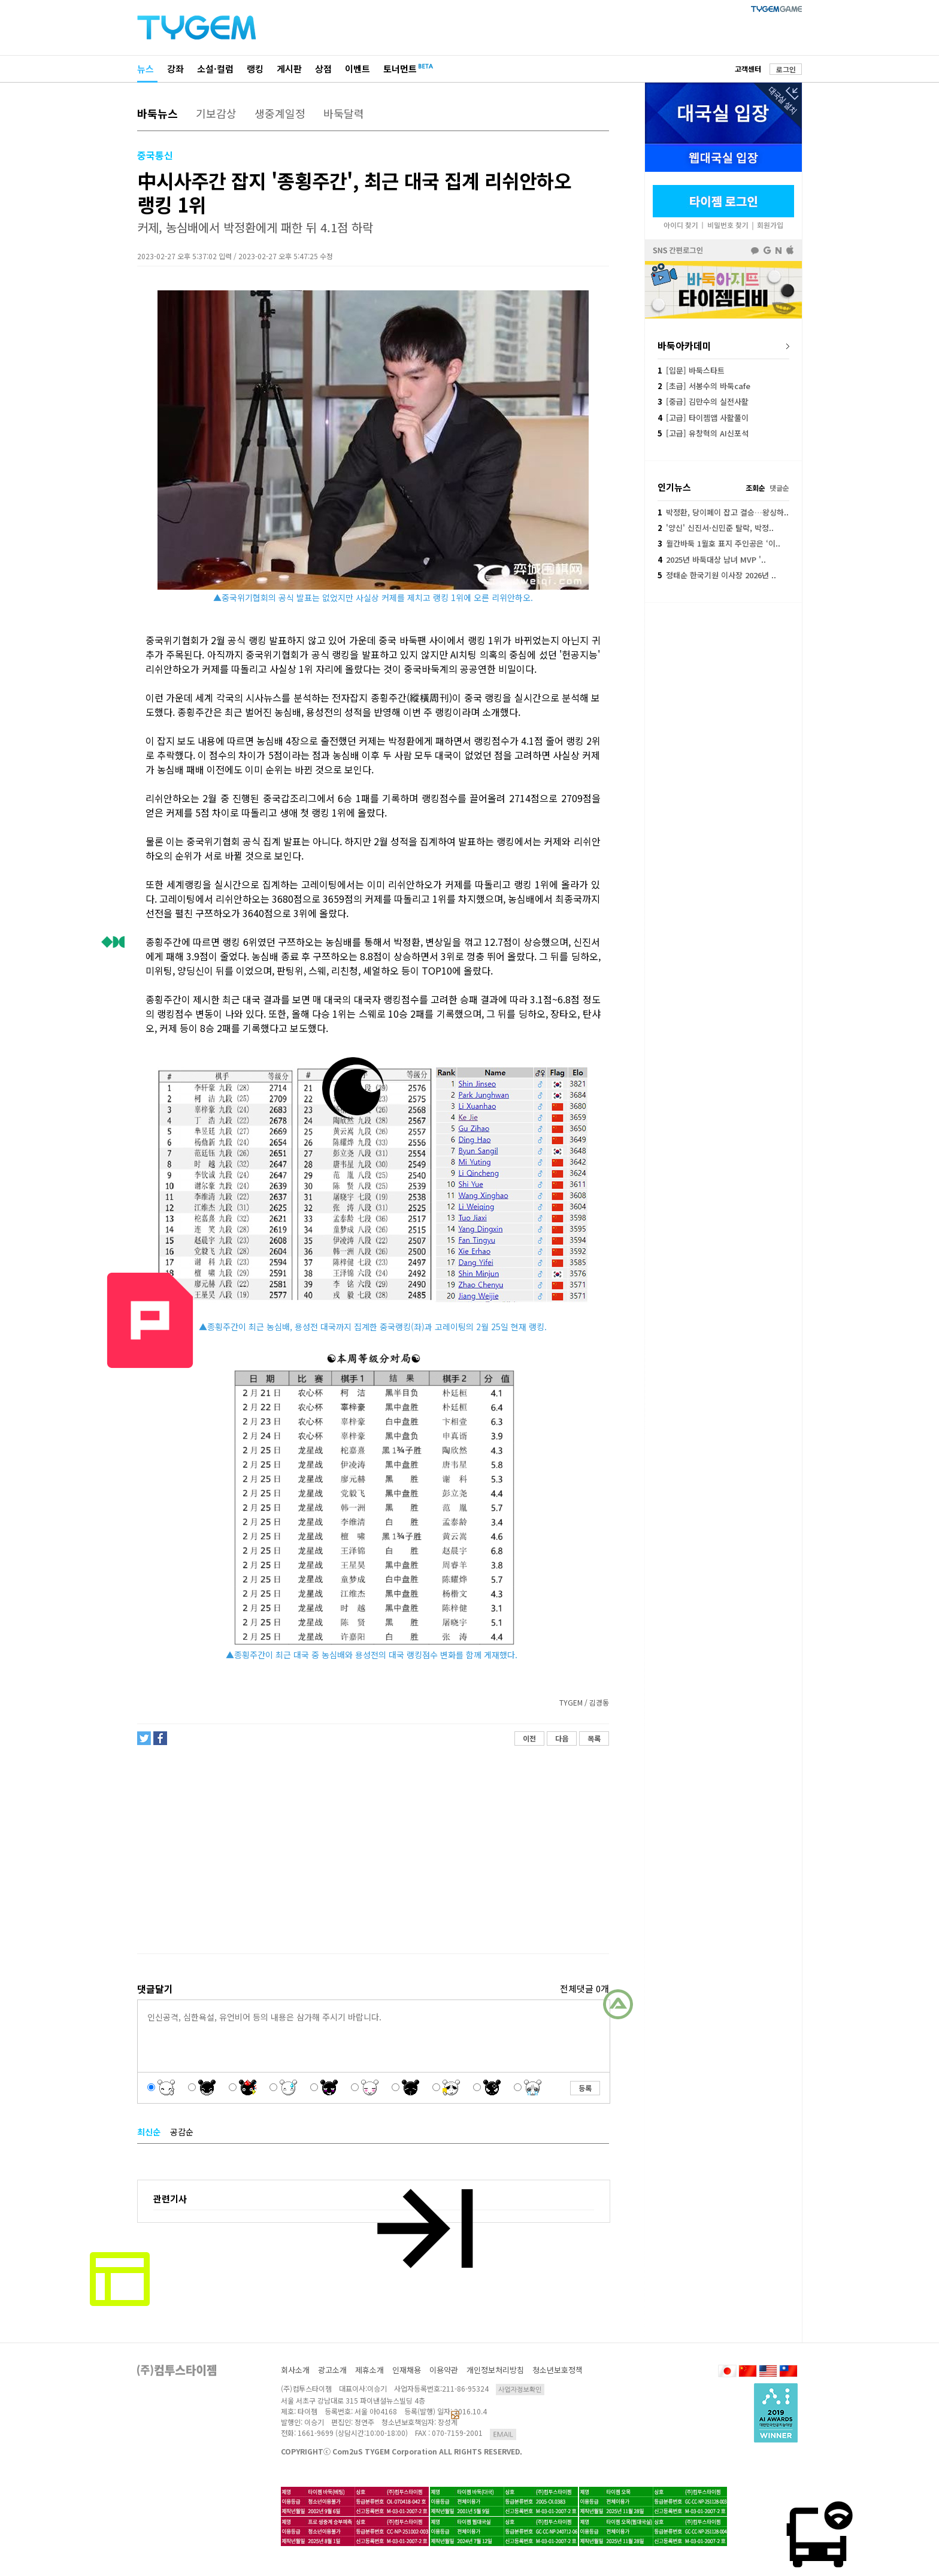 The height and width of the screenshot is (2576, 939). I want to click on open a PowerPoint presentation file, so click(150, 1320).